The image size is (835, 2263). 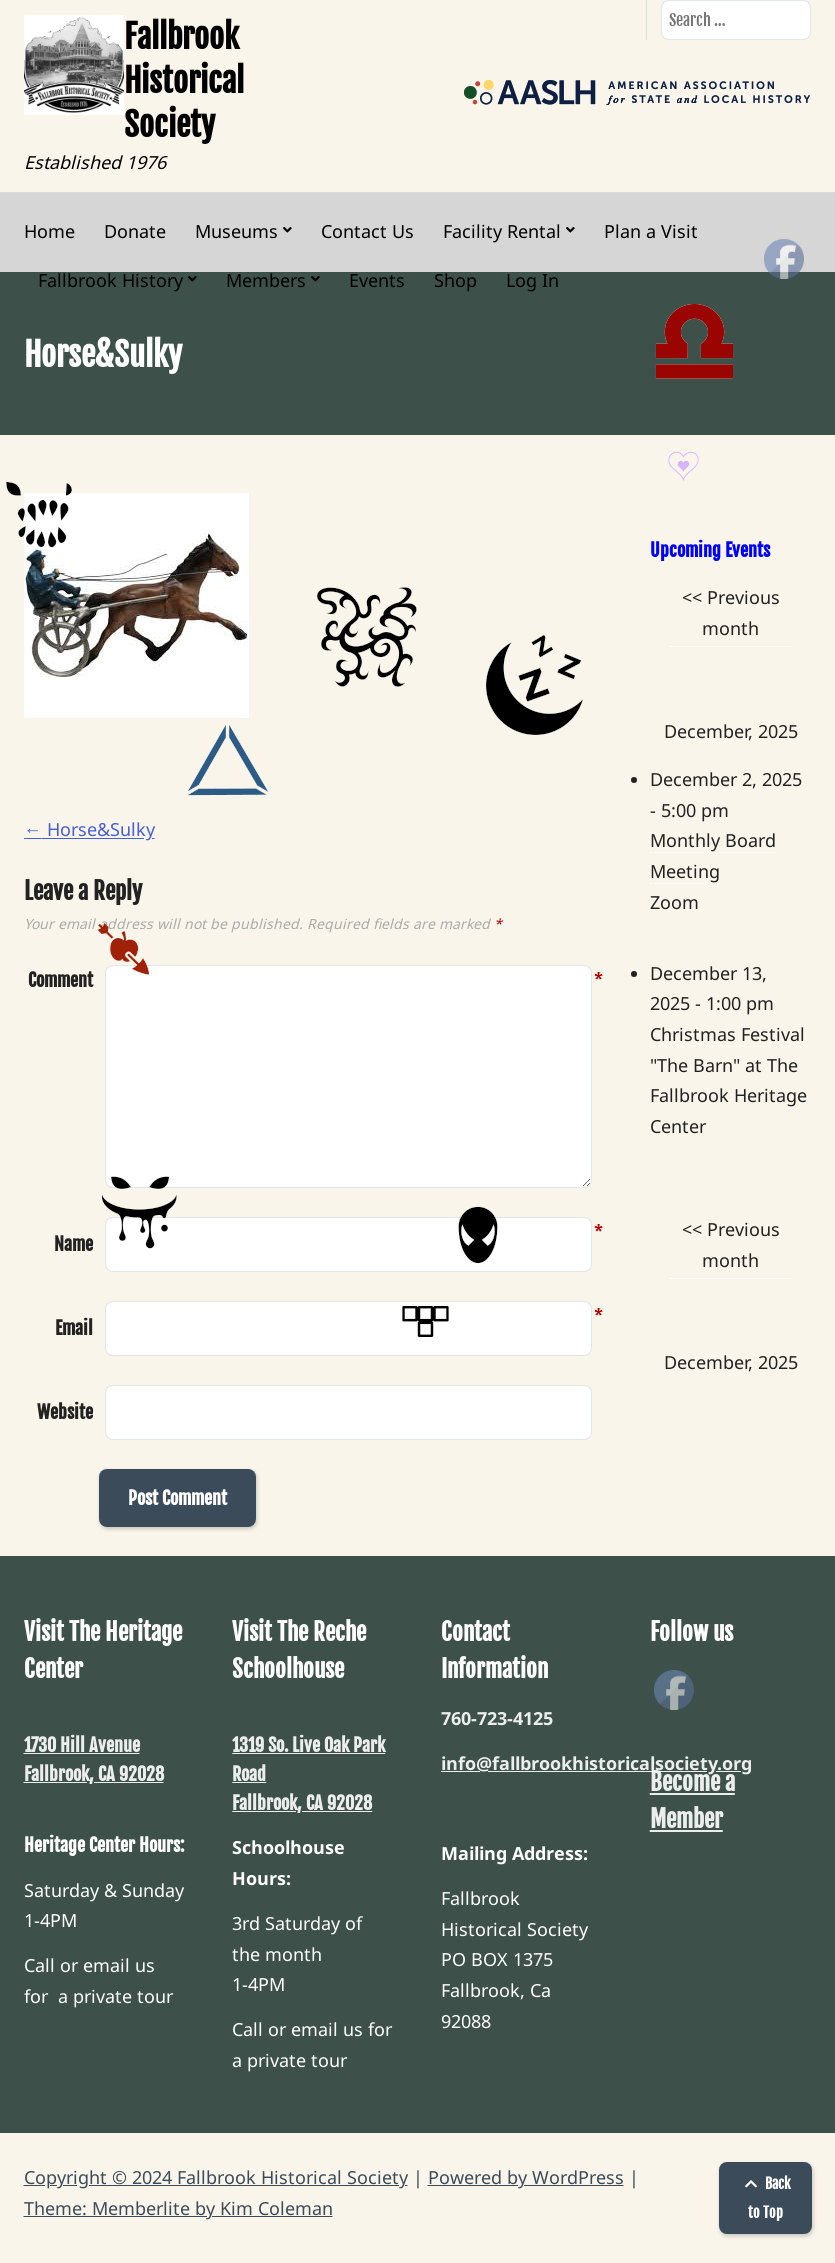 What do you see at coordinates (694, 342) in the screenshot?
I see `libra zodiac sign indicator` at bounding box center [694, 342].